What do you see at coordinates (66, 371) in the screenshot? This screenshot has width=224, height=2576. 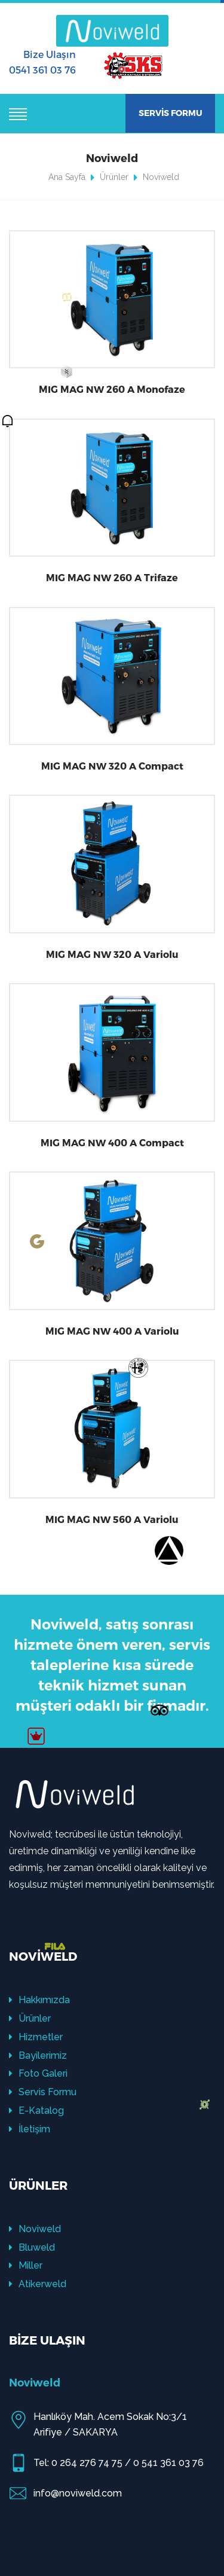 I see `parity substrate blockchain framework logo` at bounding box center [66, 371].